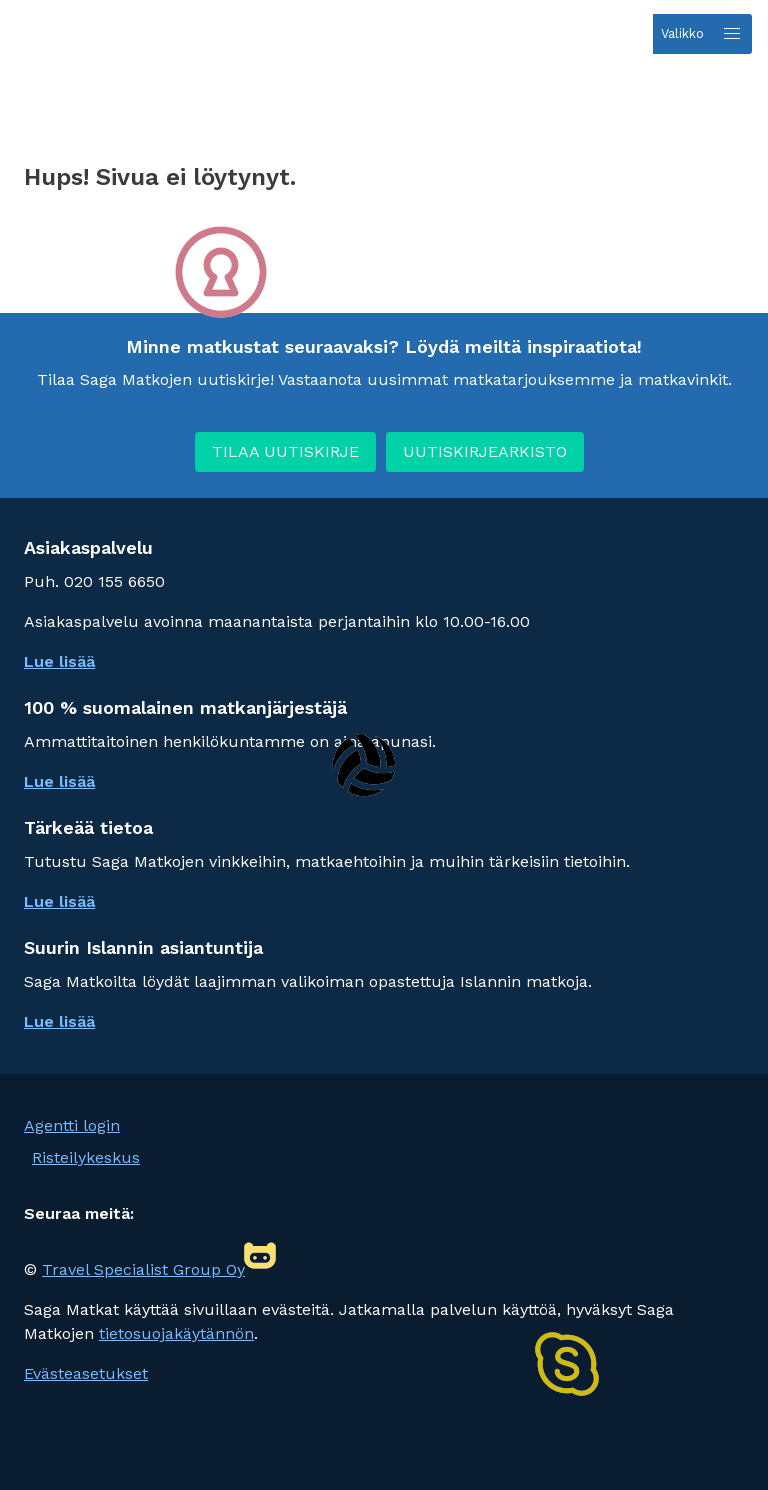 The image size is (768, 1490). What do you see at coordinates (567, 1364) in the screenshot?
I see `open Skype app` at bounding box center [567, 1364].